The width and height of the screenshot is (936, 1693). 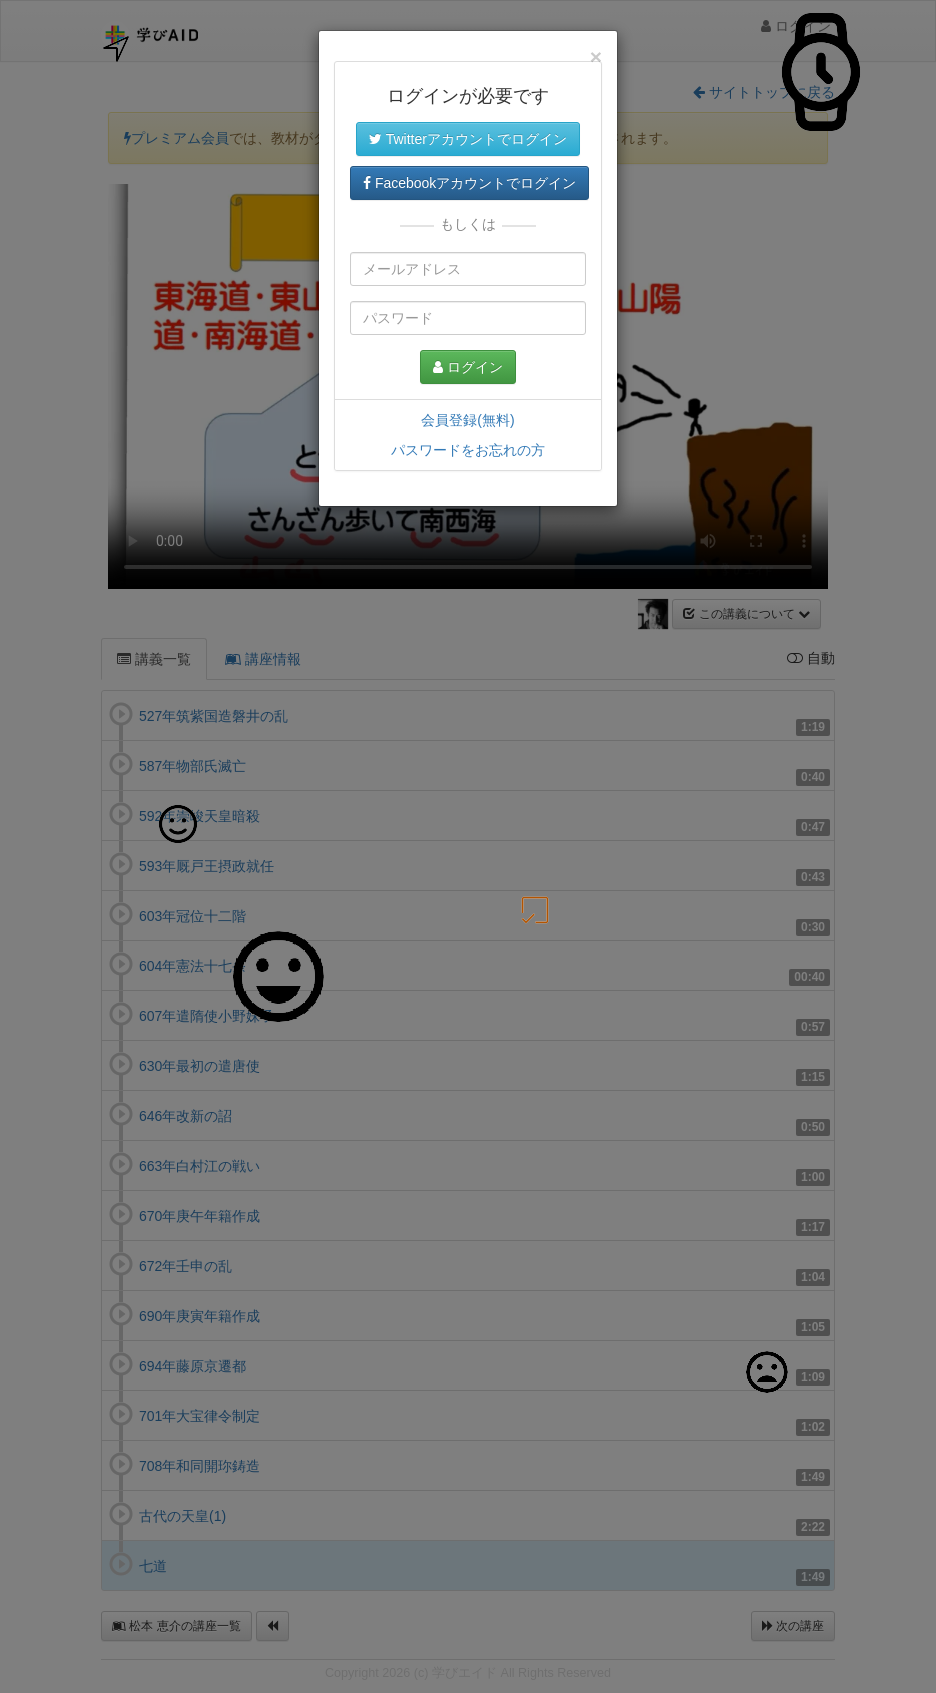 What do you see at coordinates (116, 49) in the screenshot?
I see `get directions to a location` at bounding box center [116, 49].